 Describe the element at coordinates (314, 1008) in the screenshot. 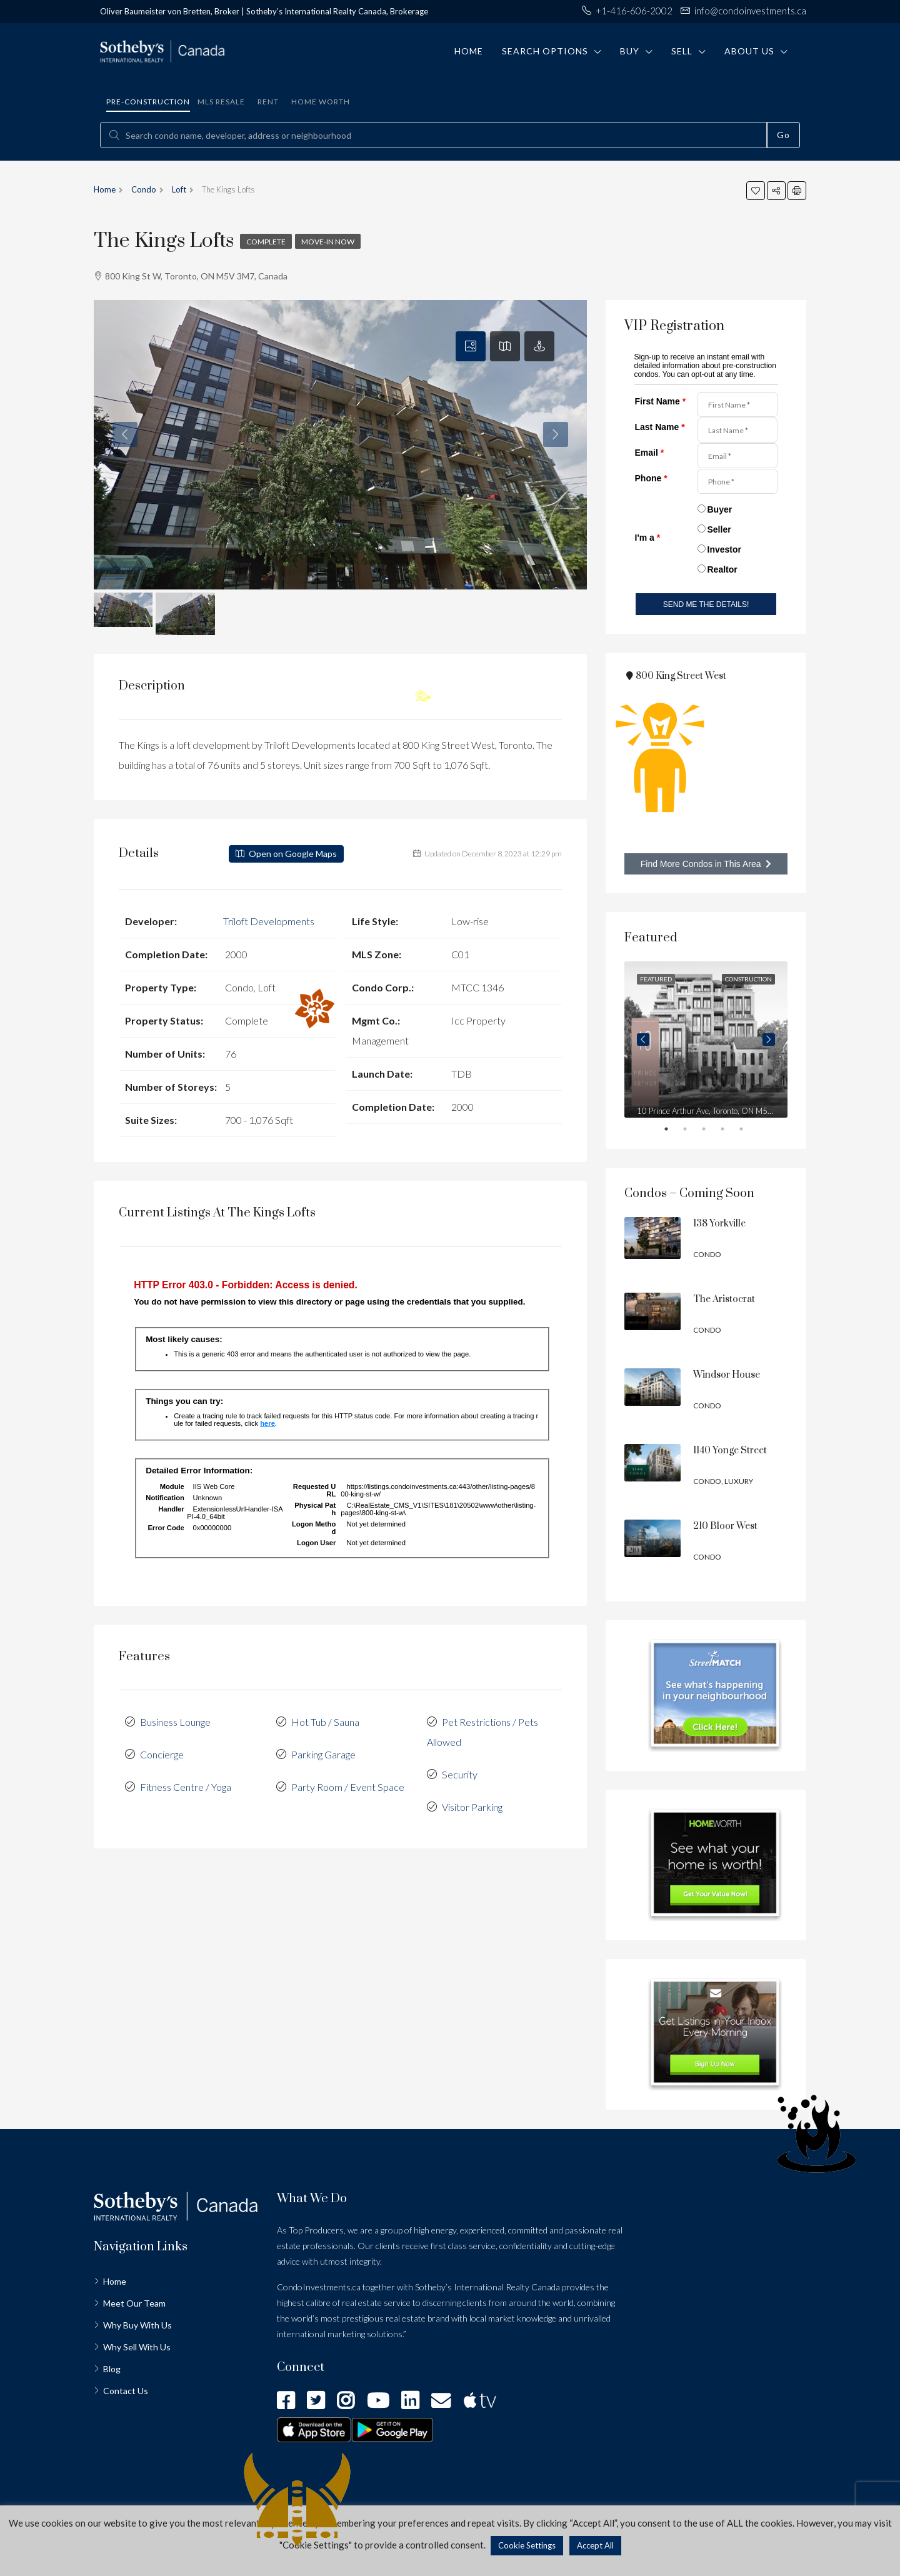

I see `decorative flower element for game UI` at that location.